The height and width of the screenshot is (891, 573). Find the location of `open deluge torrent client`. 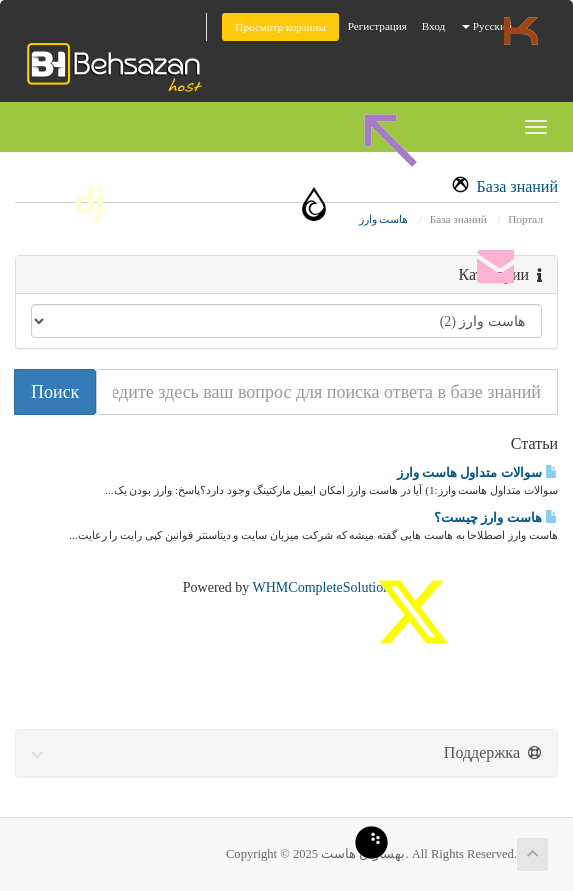

open deluge torrent client is located at coordinates (314, 204).